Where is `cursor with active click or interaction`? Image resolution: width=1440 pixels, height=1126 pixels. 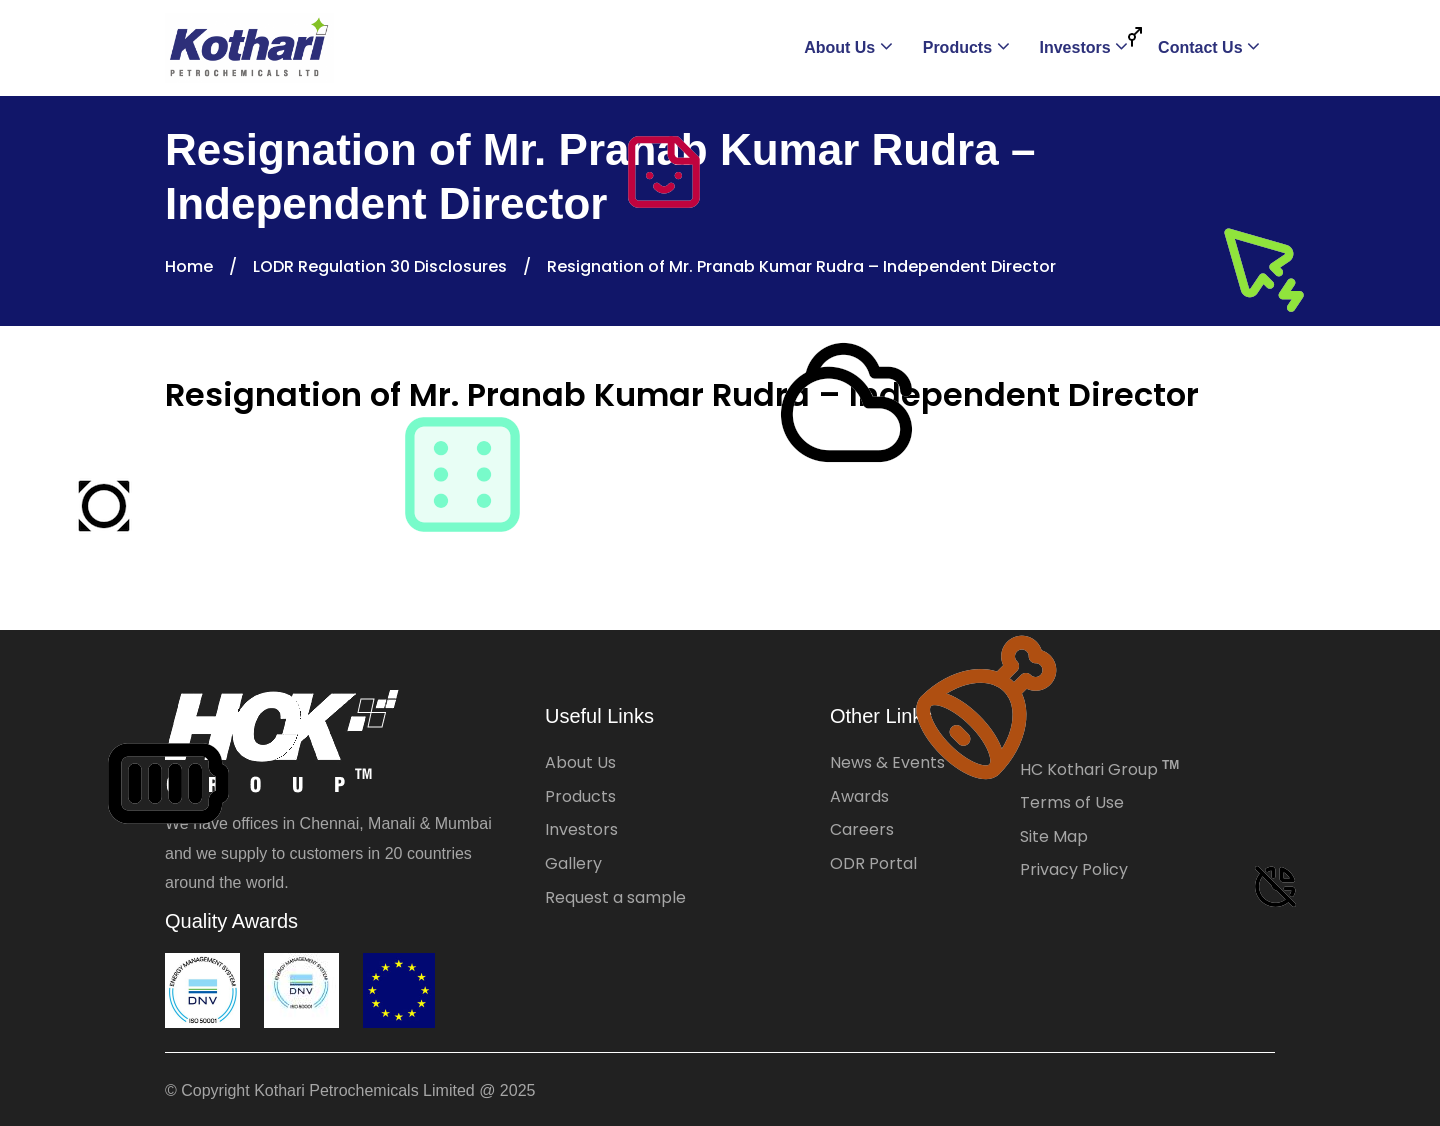
cursor with active click or interaction is located at coordinates (1262, 266).